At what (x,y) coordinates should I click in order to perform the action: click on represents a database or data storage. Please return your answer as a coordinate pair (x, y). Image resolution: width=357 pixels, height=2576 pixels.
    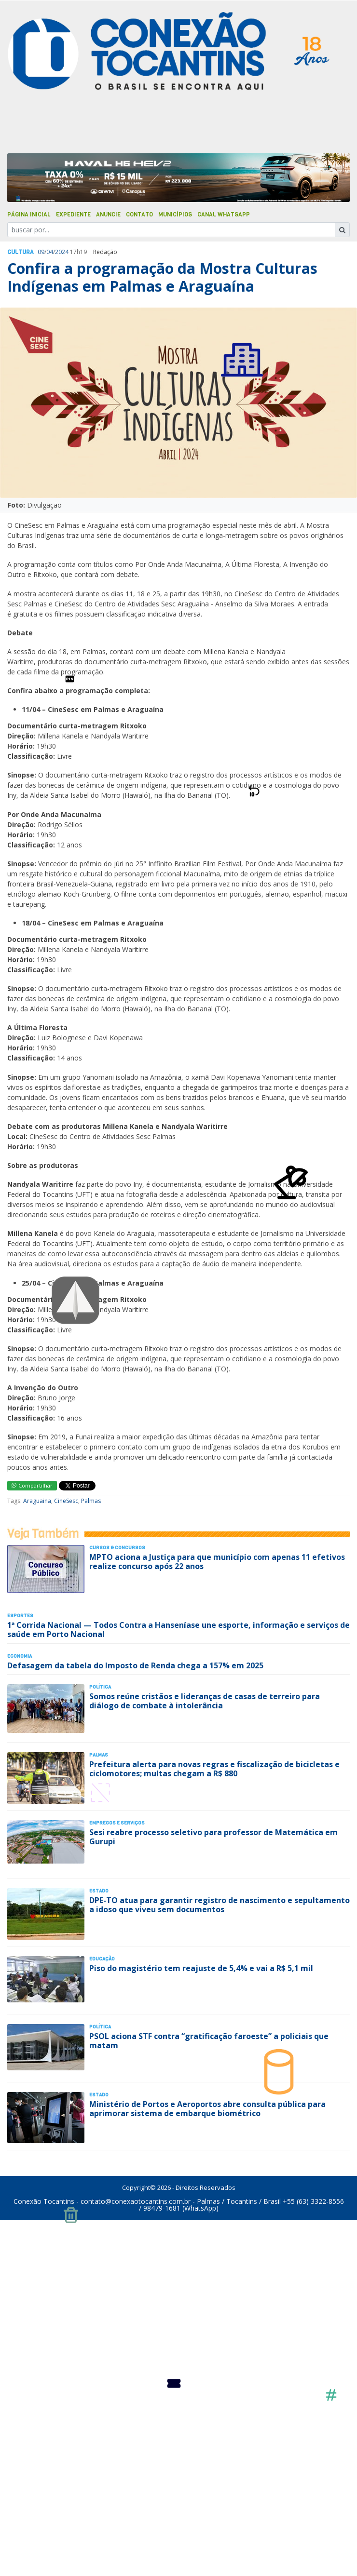
    Looking at the image, I should click on (279, 2072).